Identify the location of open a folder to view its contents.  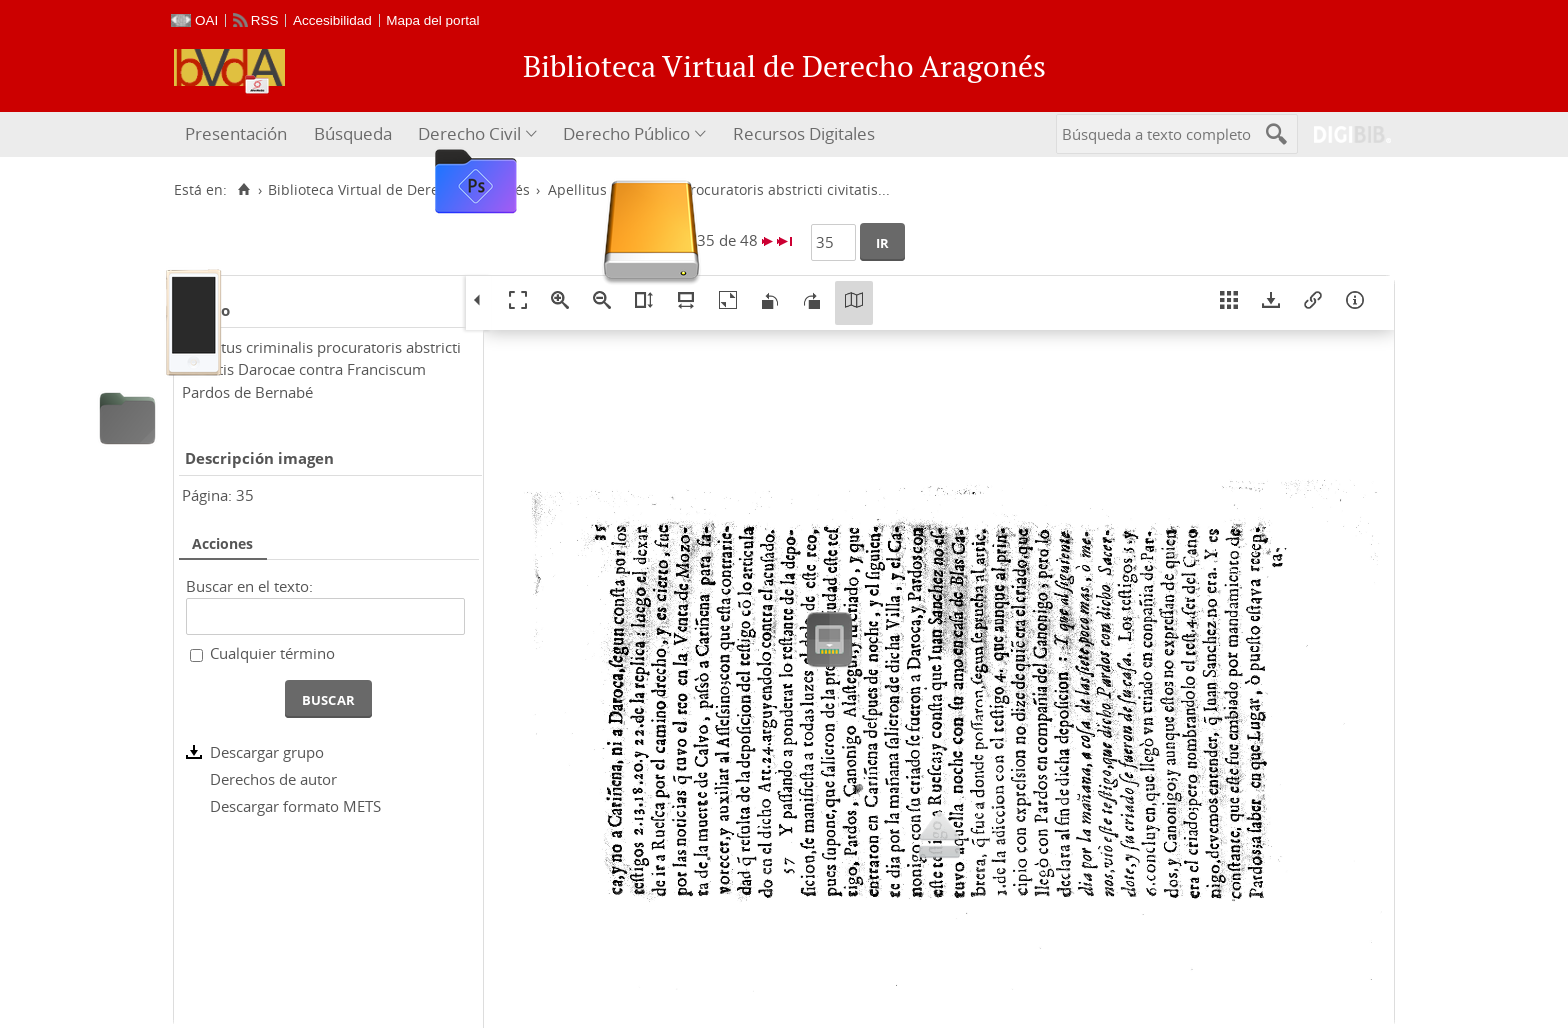
(127, 418).